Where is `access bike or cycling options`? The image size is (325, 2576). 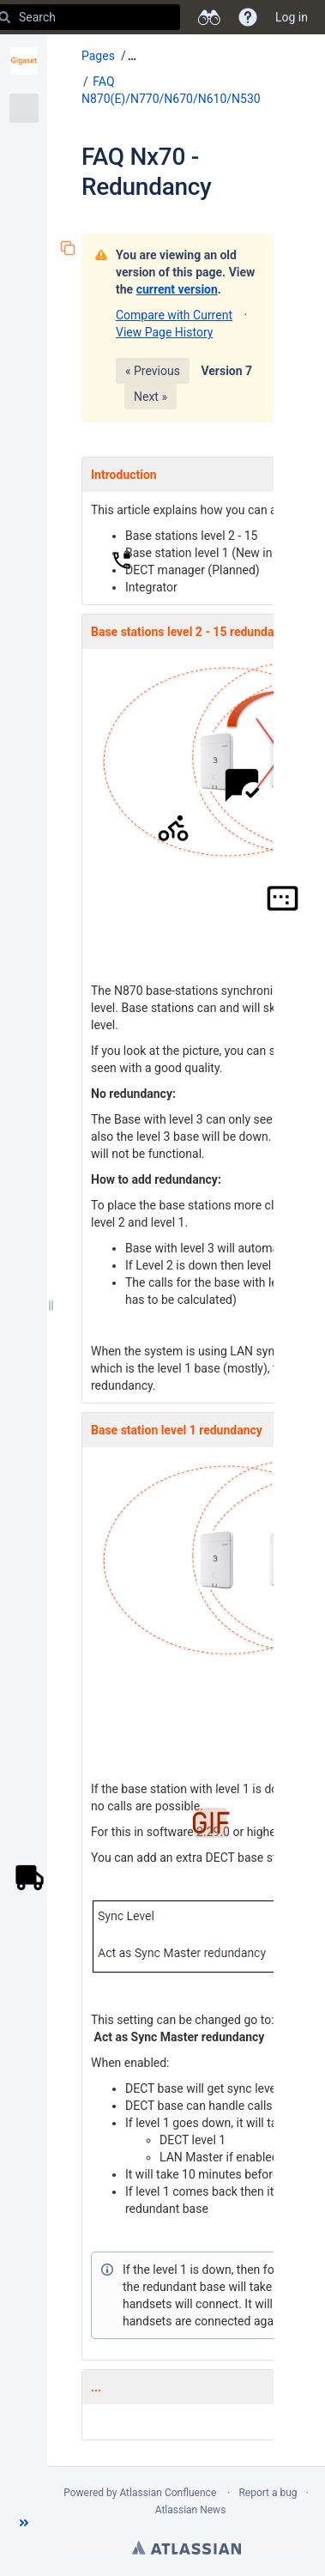
access bike or cycling options is located at coordinates (173, 827).